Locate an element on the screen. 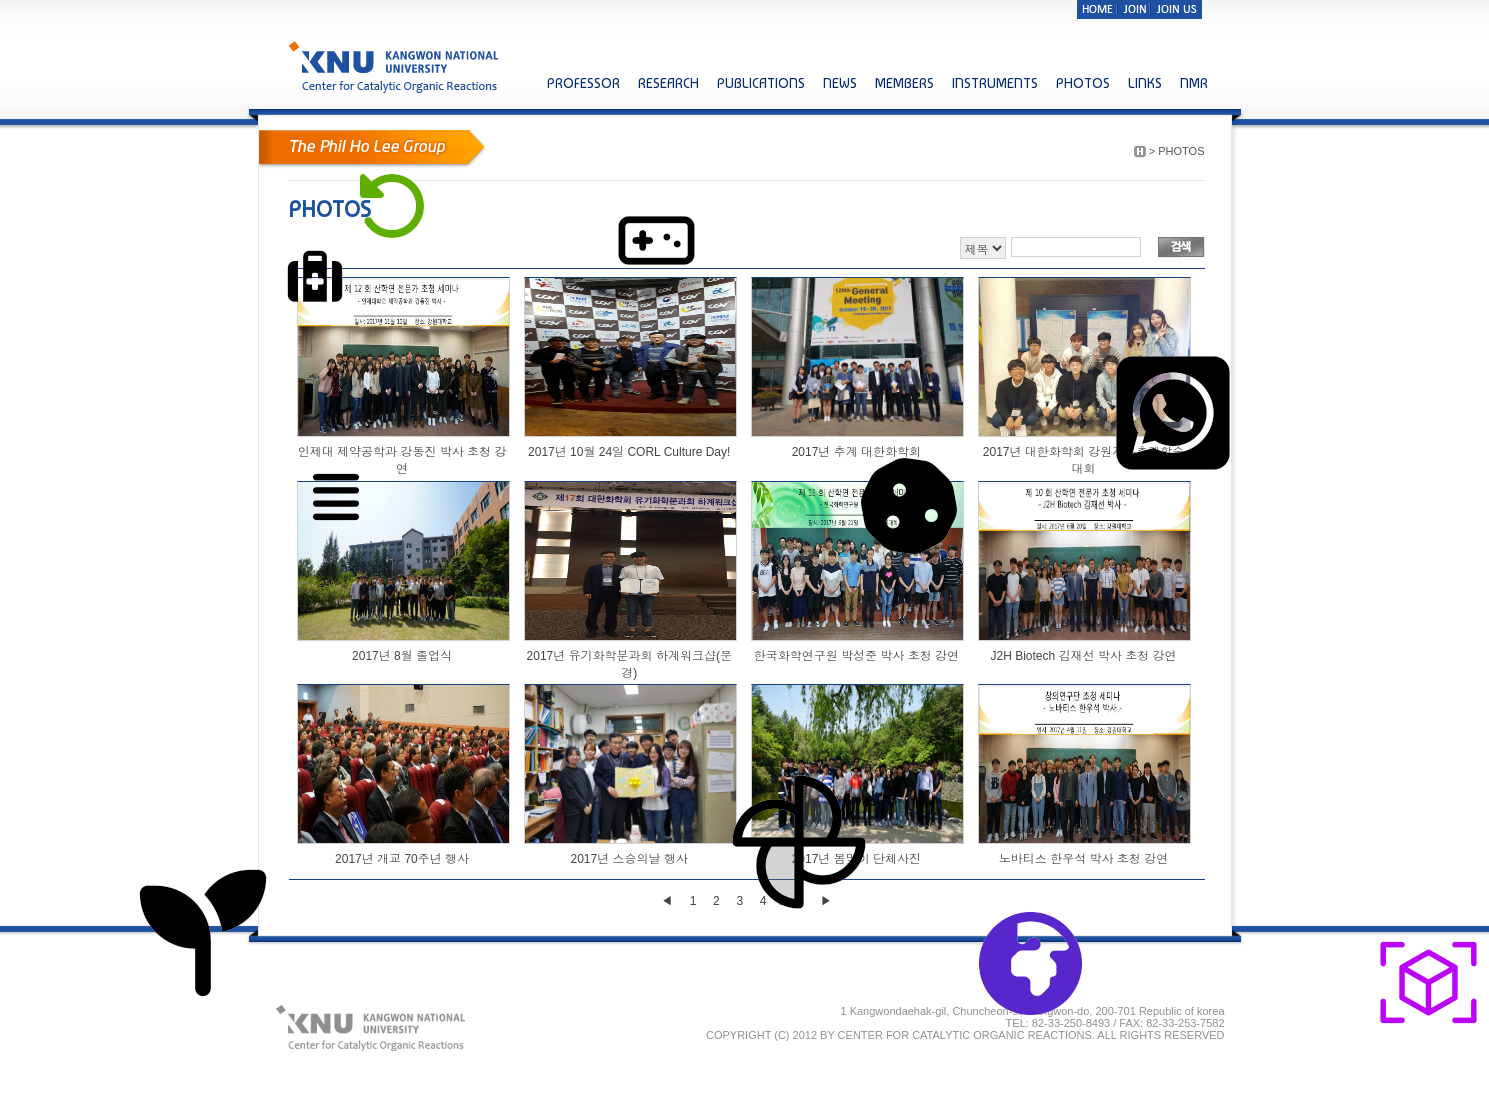 The width and height of the screenshot is (1489, 1119). access gaming or game center features is located at coordinates (656, 240).